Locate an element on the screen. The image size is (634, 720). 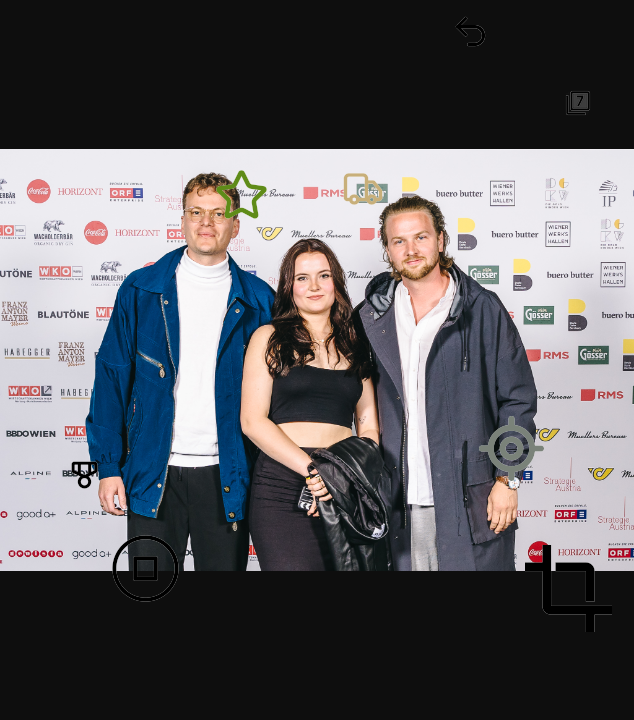
add item to favorites is located at coordinates (241, 195).